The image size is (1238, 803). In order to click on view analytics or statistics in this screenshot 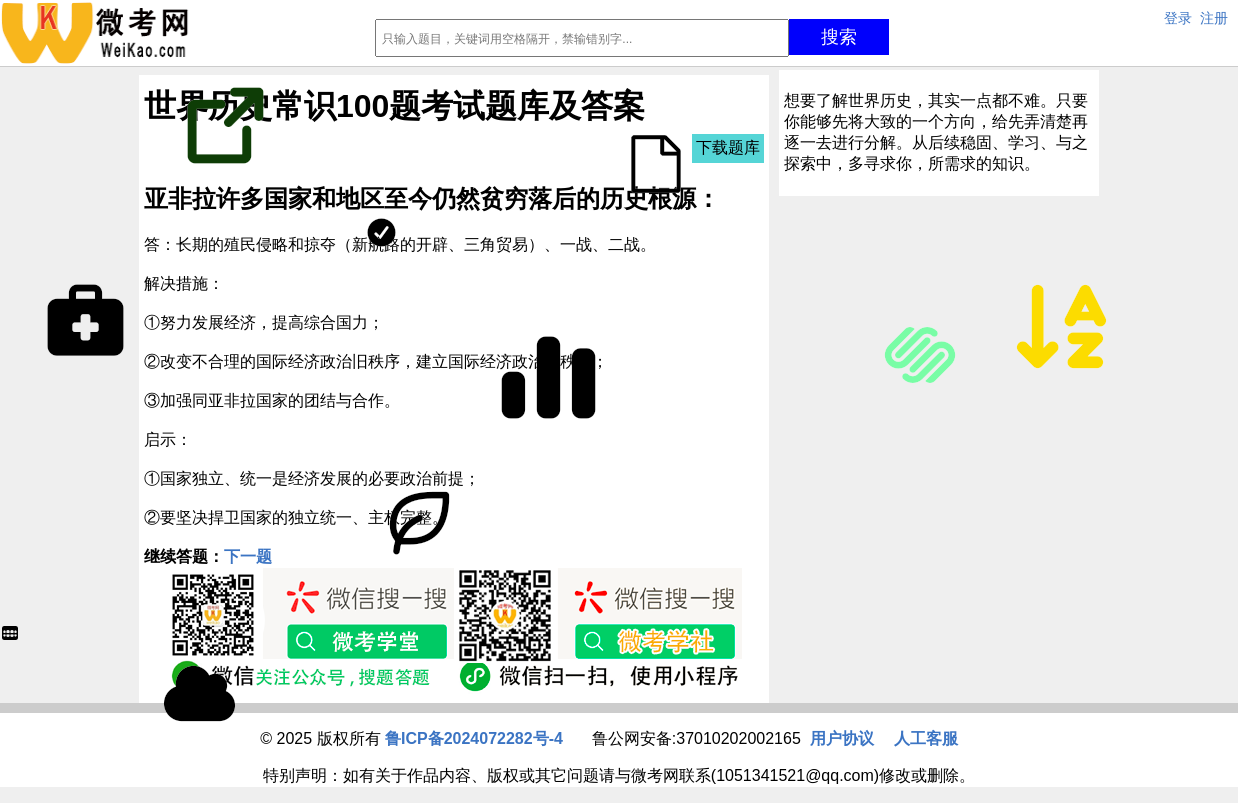, I will do `click(548, 377)`.